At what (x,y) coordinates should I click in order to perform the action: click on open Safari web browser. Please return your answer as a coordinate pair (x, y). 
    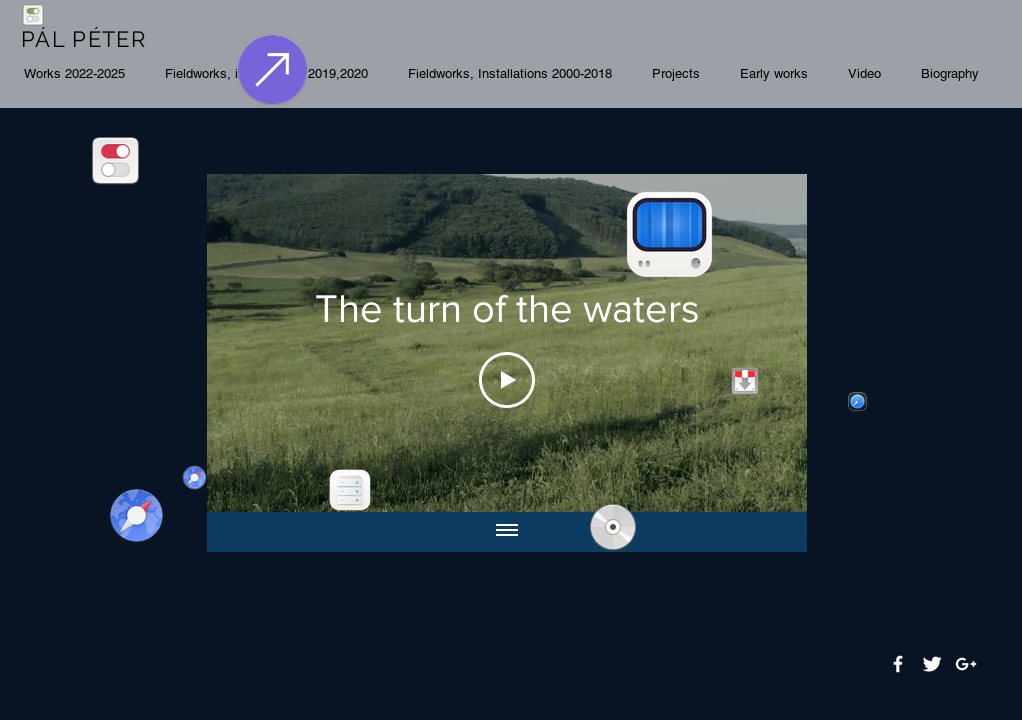
    Looking at the image, I should click on (857, 401).